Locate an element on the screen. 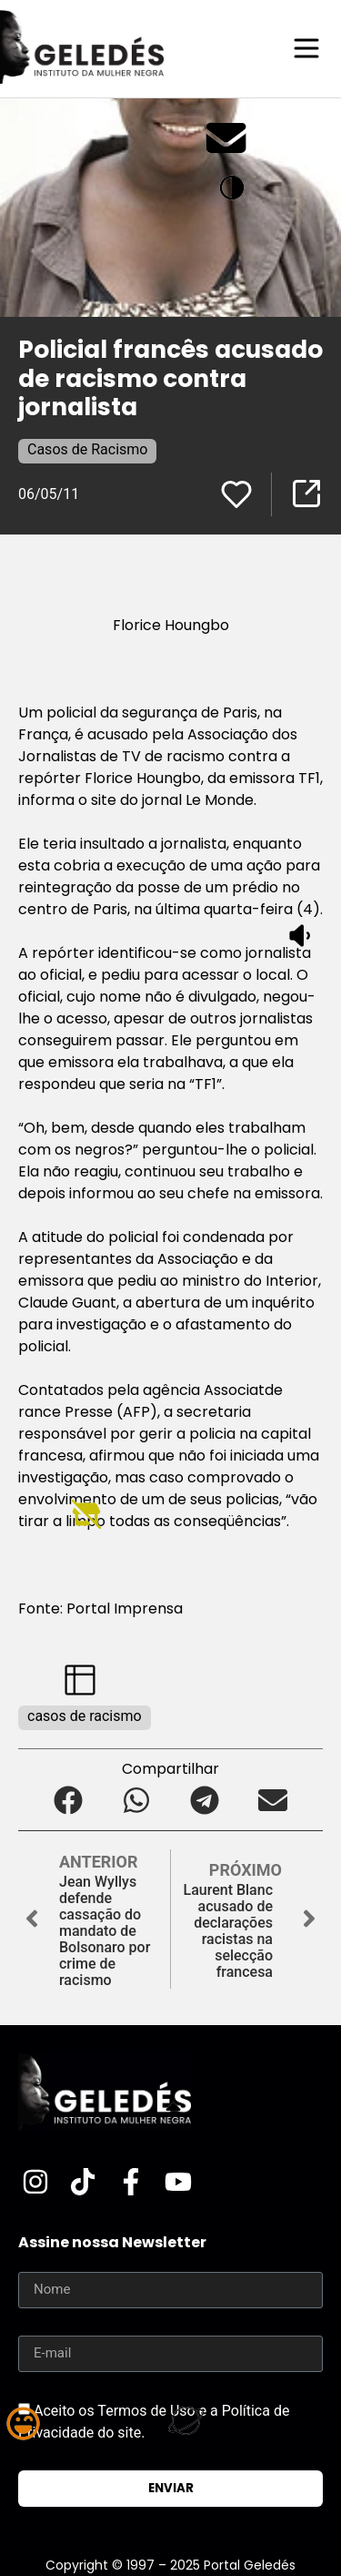 The width and height of the screenshot is (341, 2576). sort items in ascending order is located at coordinates (173, 2112).